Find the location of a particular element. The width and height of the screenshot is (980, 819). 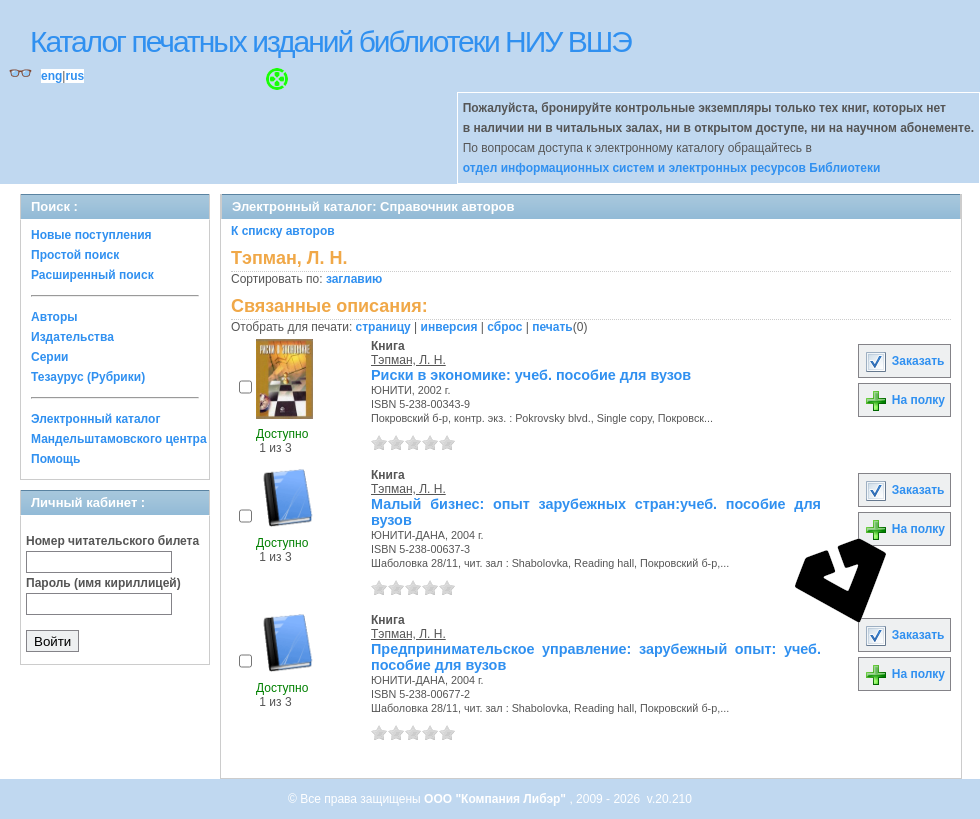

visit opencritic website for game reviews is located at coordinates (277, 79).